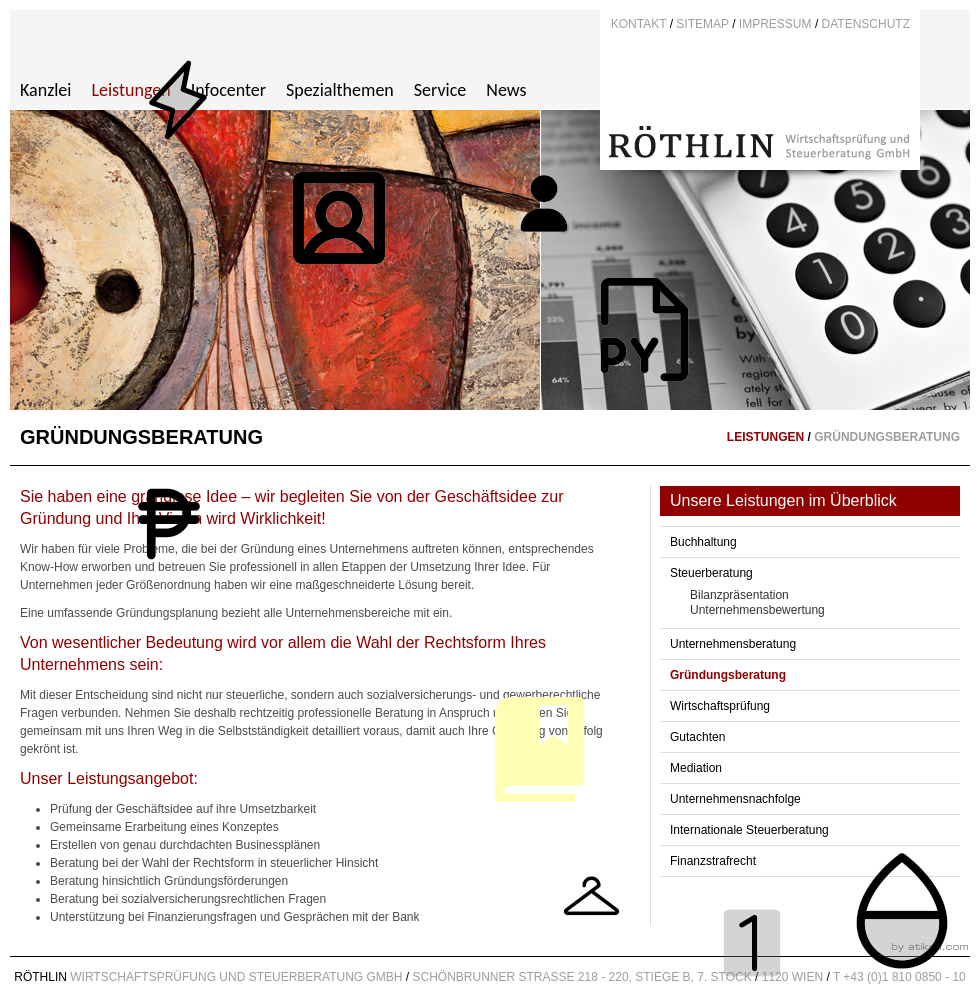 The width and height of the screenshot is (980, 997). Describe the element at coordinates (591, 898) in the screenshot. I see `access wardrobe or clothing options` at that location.